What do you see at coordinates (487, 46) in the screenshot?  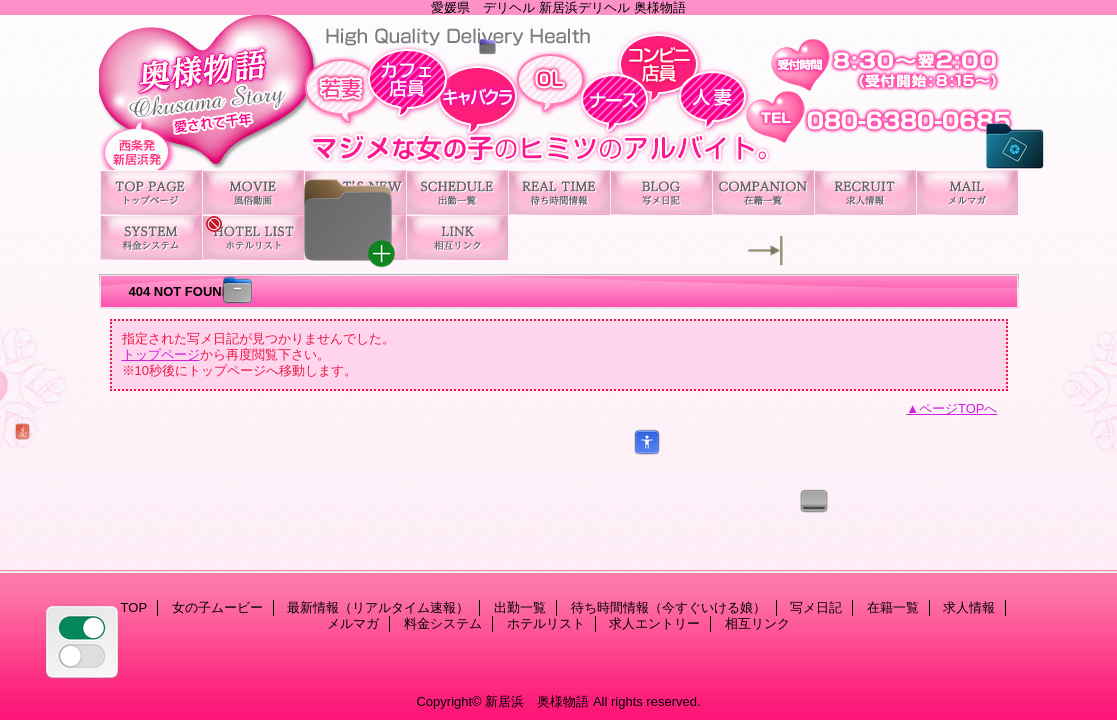 I see `view contents of an open folder` at bounding box center [487, 46].